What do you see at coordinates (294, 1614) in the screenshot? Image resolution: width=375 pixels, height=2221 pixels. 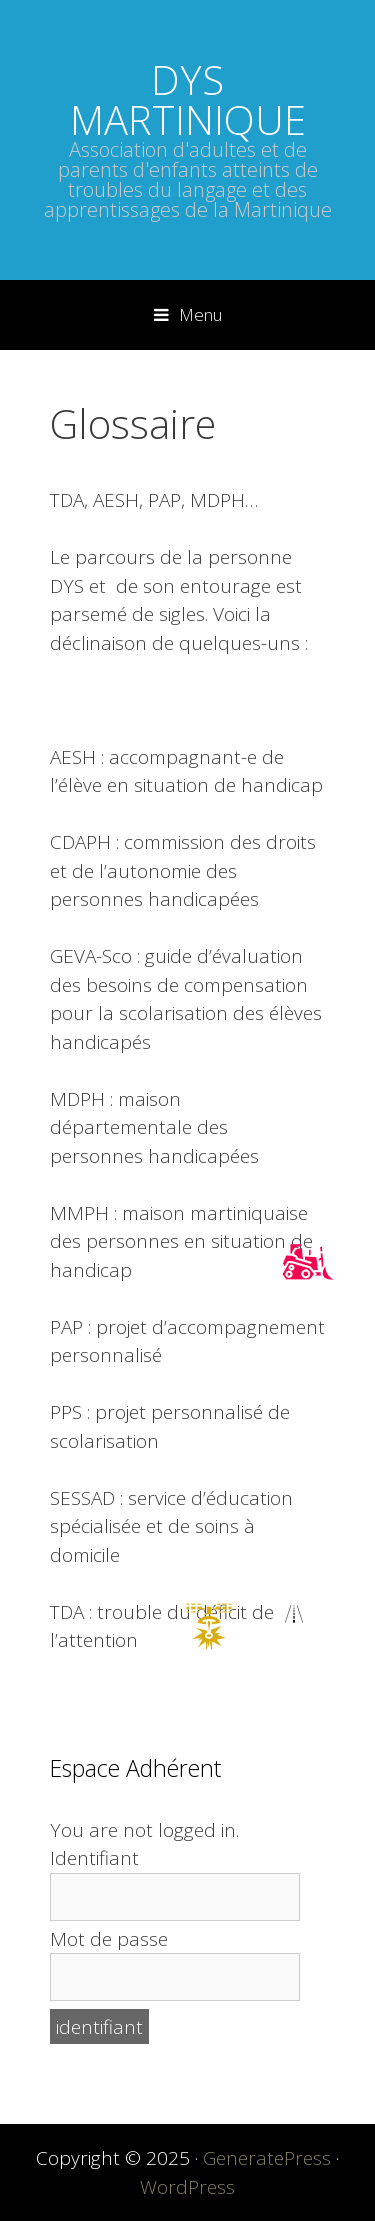 I see `view directions or navigation options` at bounding box center [294, 1614].